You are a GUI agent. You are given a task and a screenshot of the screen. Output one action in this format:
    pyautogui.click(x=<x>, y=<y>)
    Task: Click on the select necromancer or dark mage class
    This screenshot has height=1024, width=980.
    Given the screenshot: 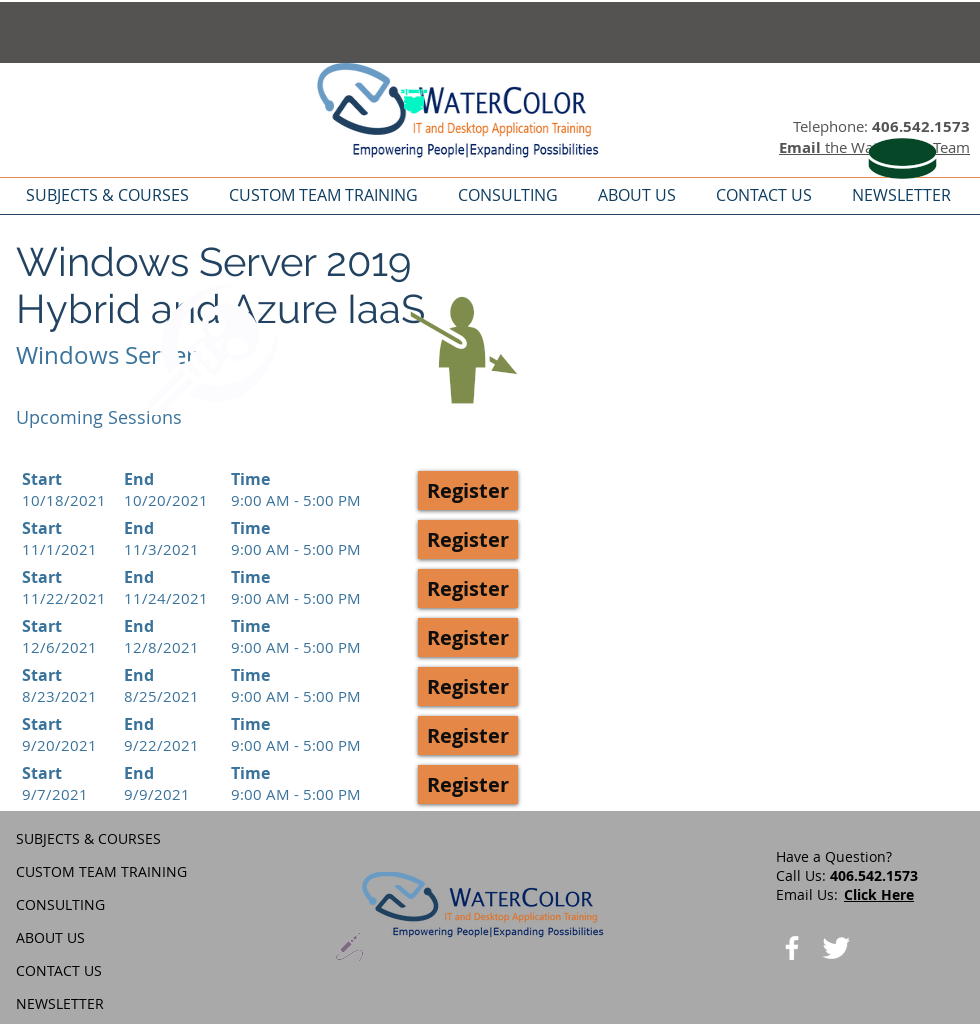 What is the action you would take?
    pyautogui.click(x=214, y=349)
    